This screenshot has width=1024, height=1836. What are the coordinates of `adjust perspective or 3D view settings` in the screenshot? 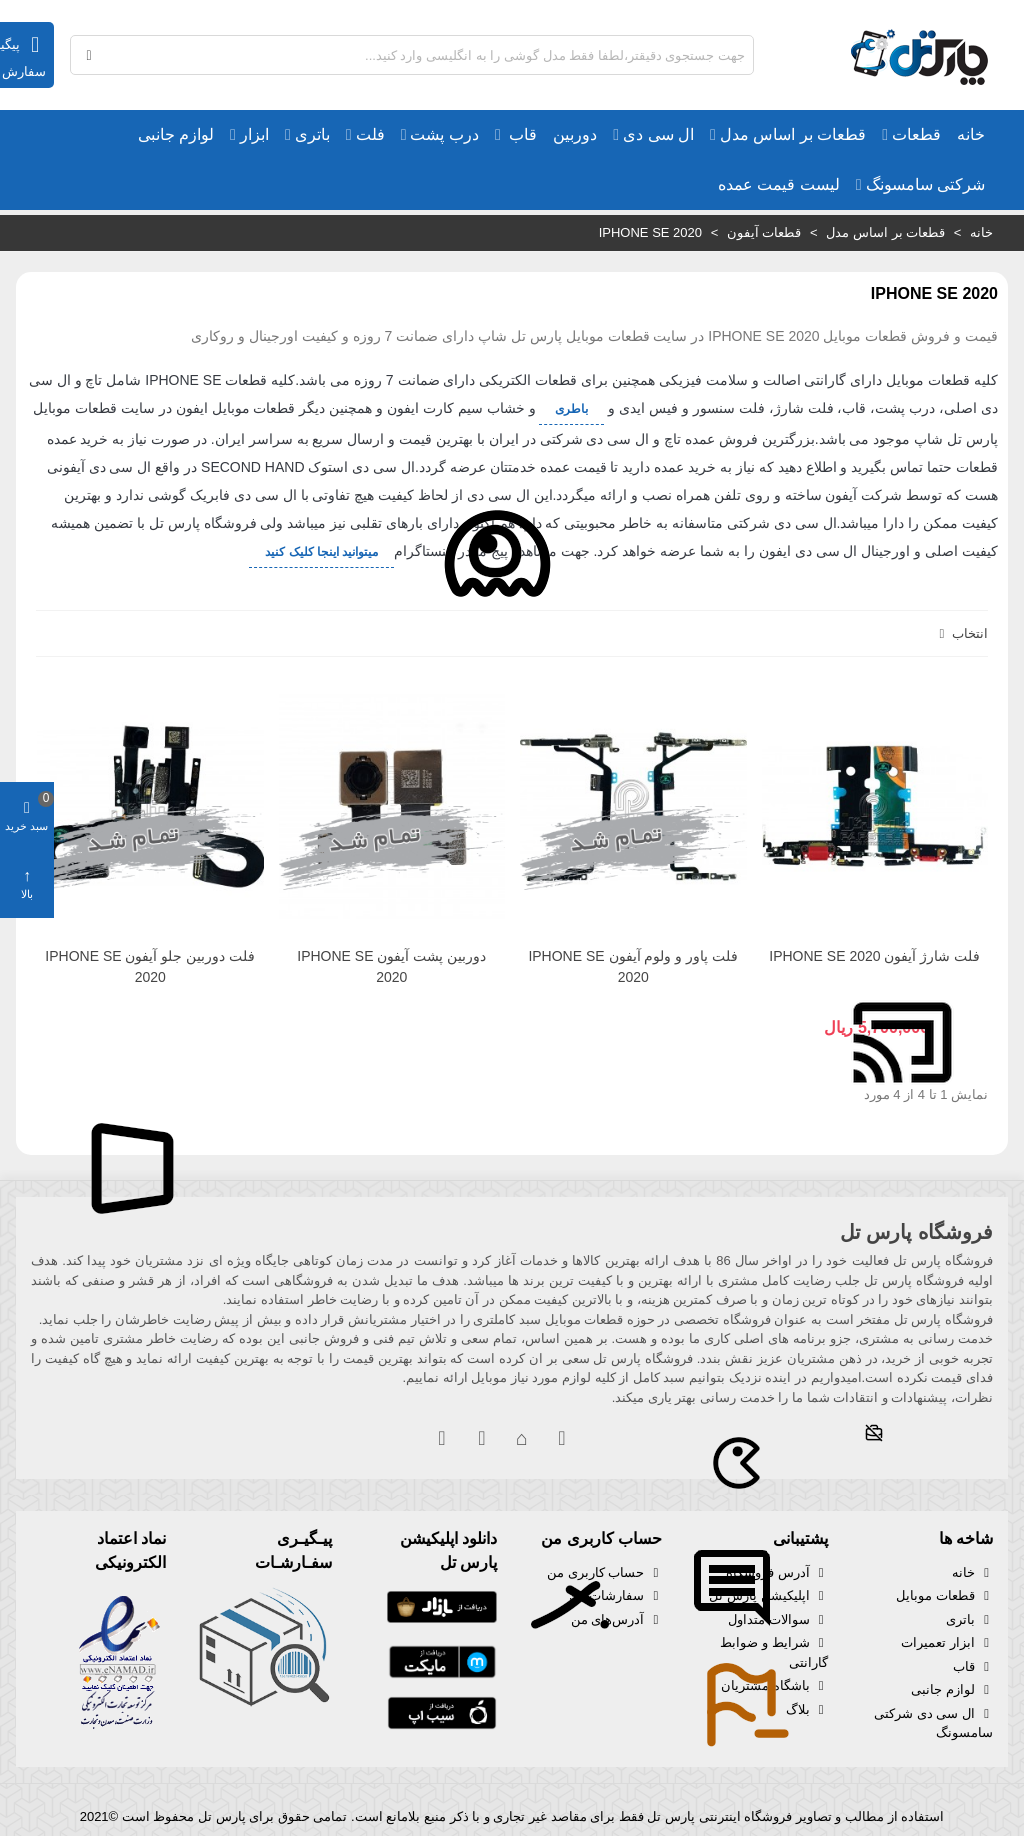 It's located at (132, 1168).